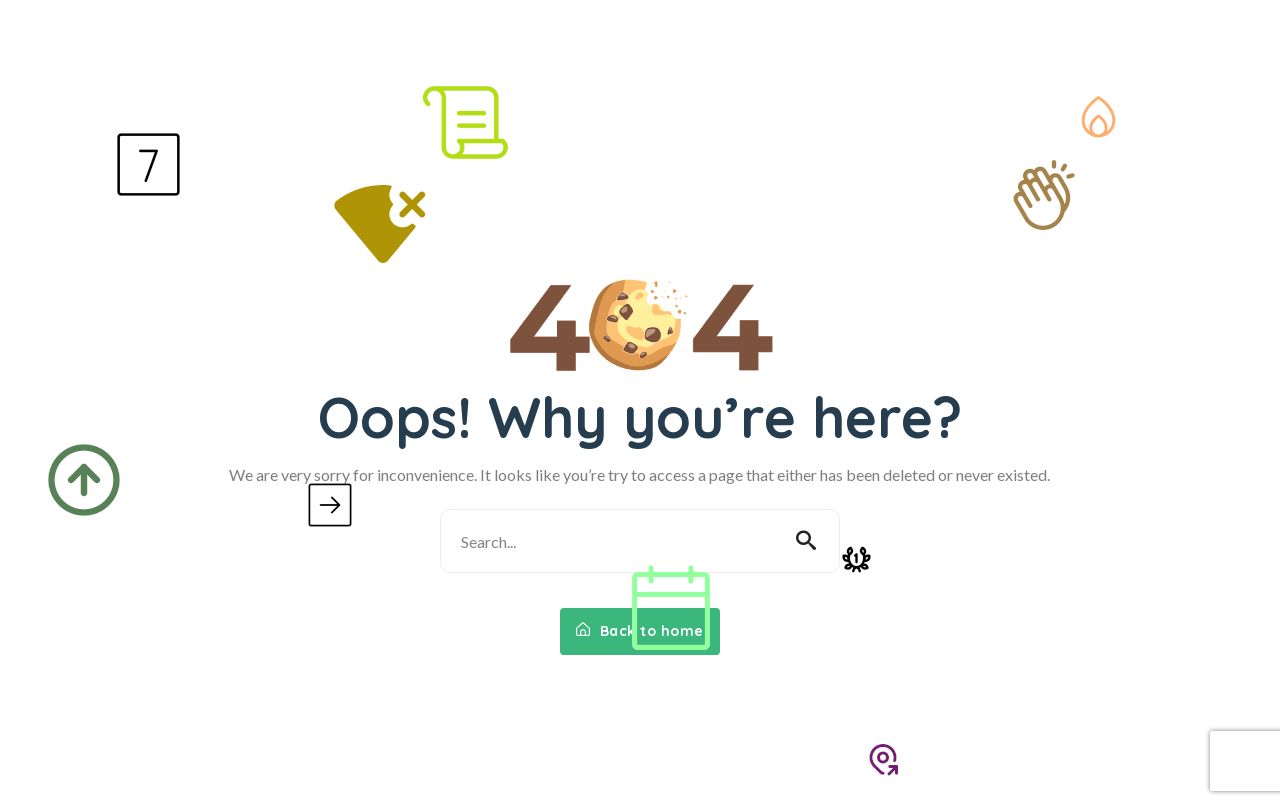 The image size is (1280, 805). What do you see at coordinates (84, 480) in the screenshot?
I see `scroll to top of page` at bounding box center [84, 480].